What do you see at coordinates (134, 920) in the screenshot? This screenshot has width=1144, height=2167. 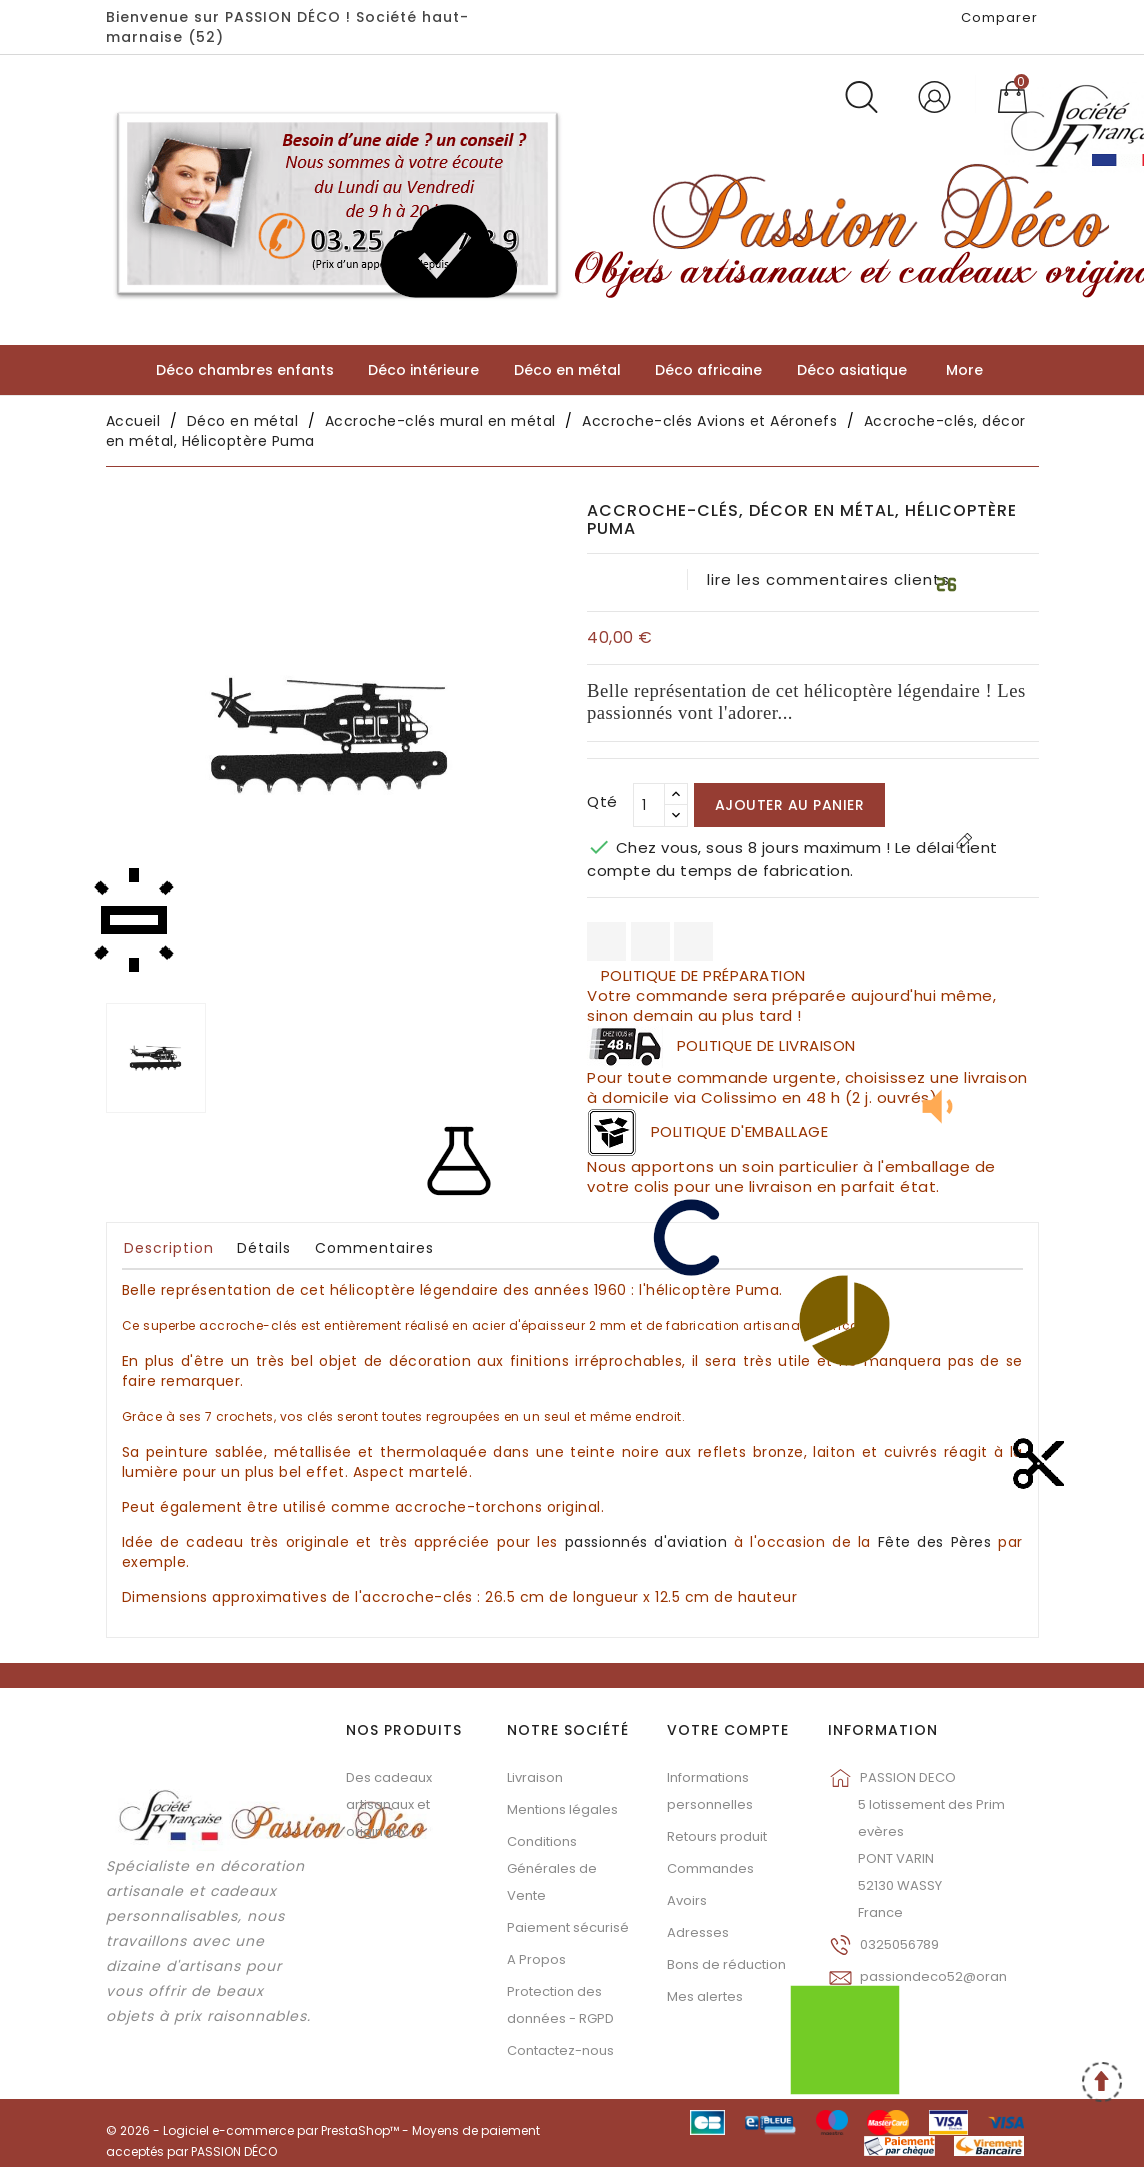 I see `adjust screen brightness settings` at bounding box center [134, 920].